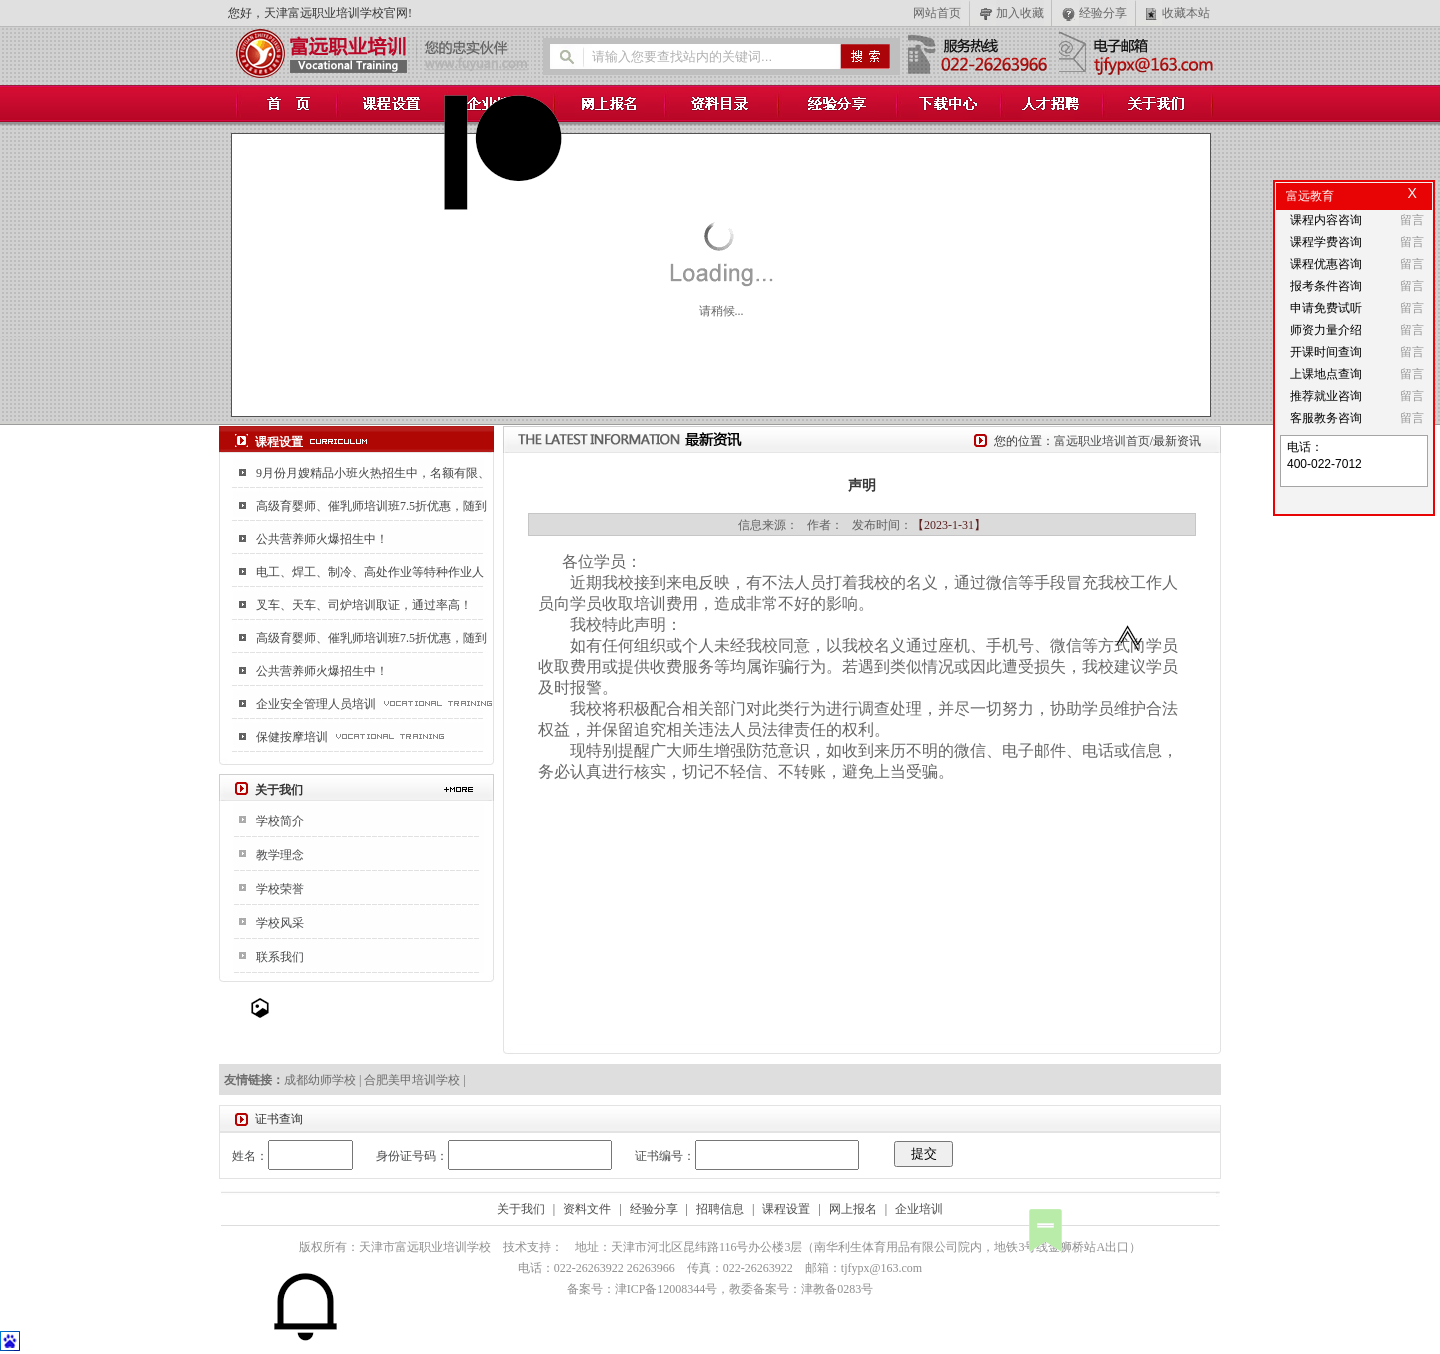 The width and height of the screenshot is (1440, 1354). What do you see at coordinates (501, 152) in the screenshot?
I see `link to patreon profile or page` at bounding box center [501, 152].